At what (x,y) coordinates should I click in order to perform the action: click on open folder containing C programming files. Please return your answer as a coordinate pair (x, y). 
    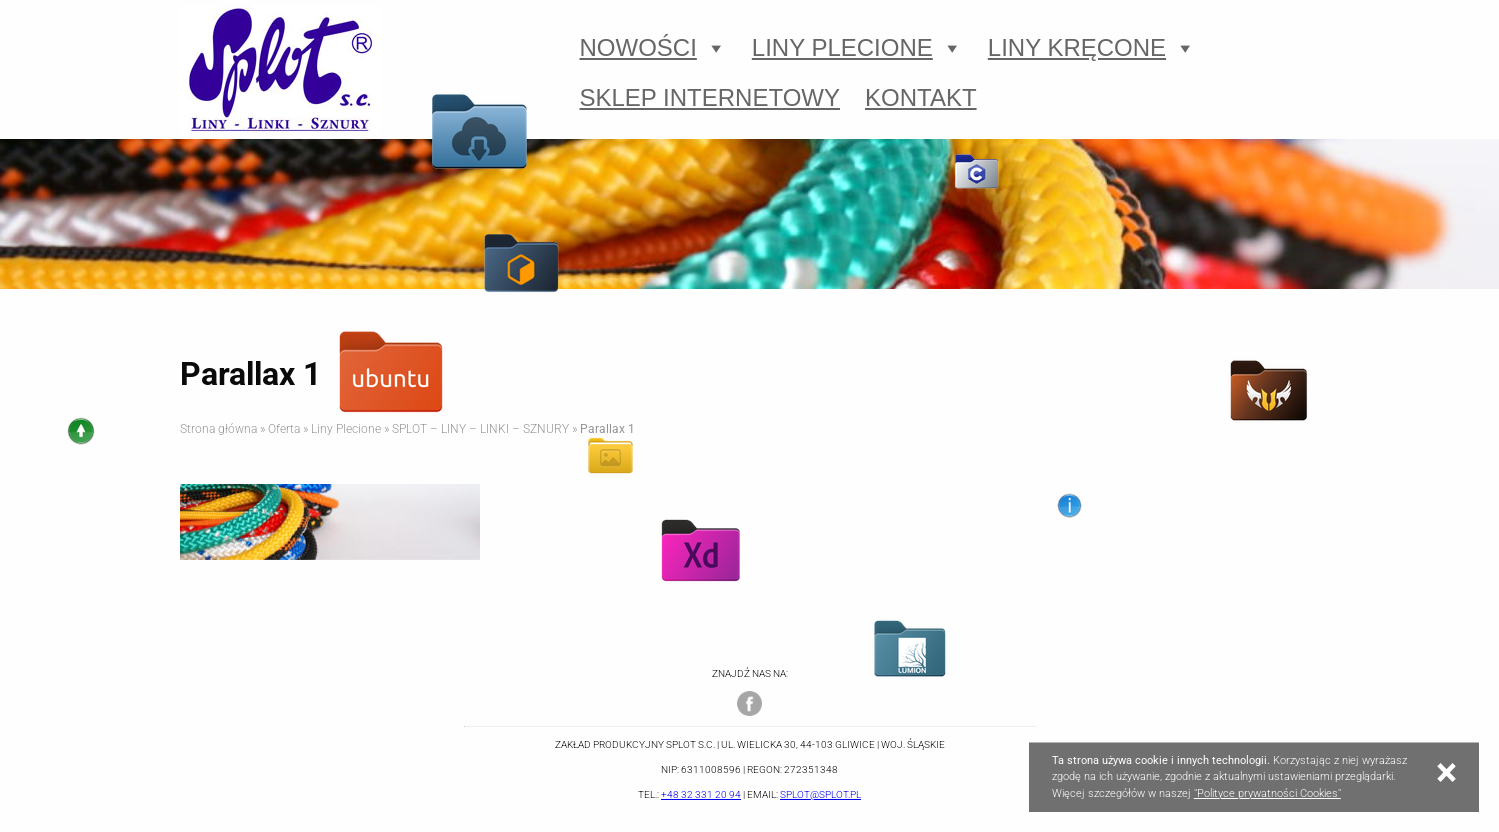
    Looking at the image, I should click on (976, 172).